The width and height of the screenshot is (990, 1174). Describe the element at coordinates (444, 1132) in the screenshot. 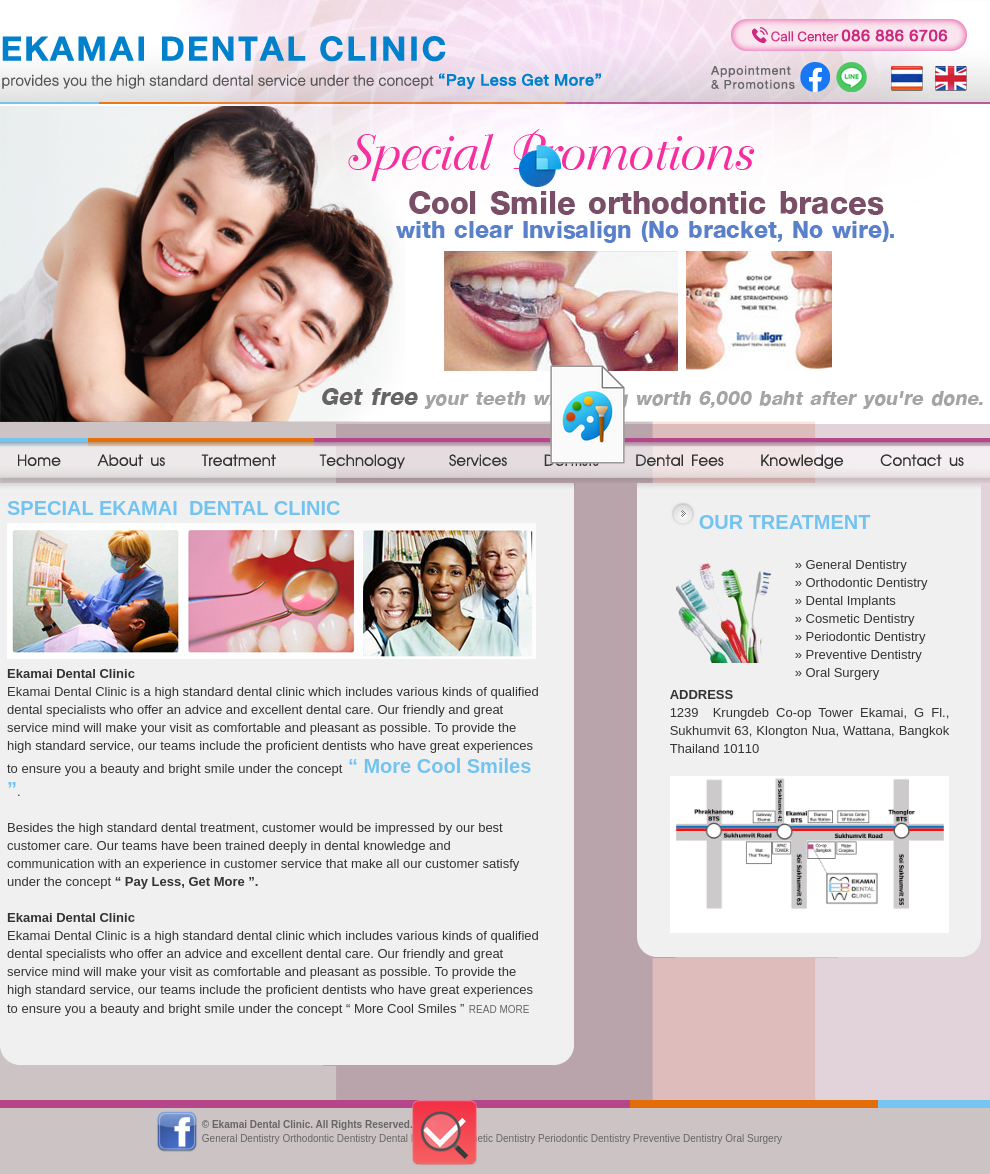

I see `open dconf editor to modify system configuration settings` at that location.